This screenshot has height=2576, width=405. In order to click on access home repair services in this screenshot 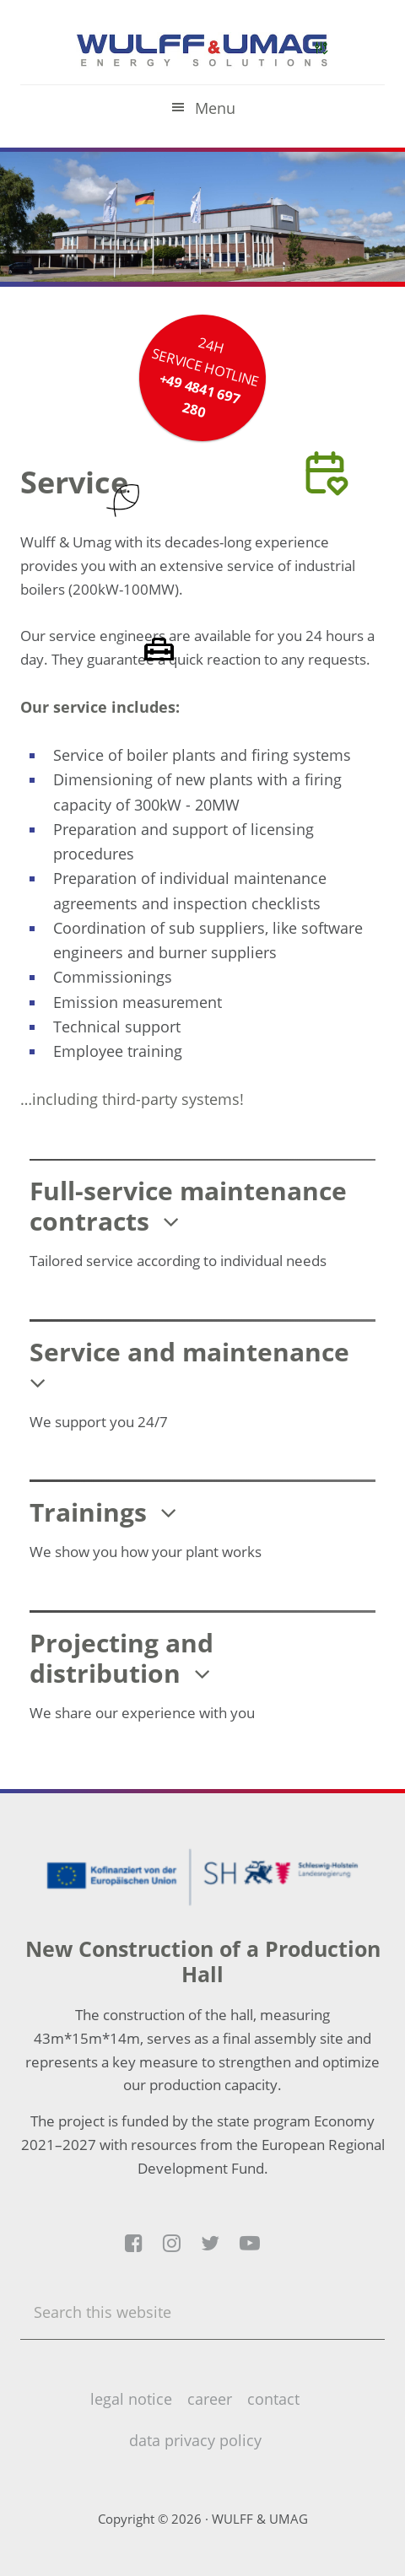, I will do `click(159, 649)`.